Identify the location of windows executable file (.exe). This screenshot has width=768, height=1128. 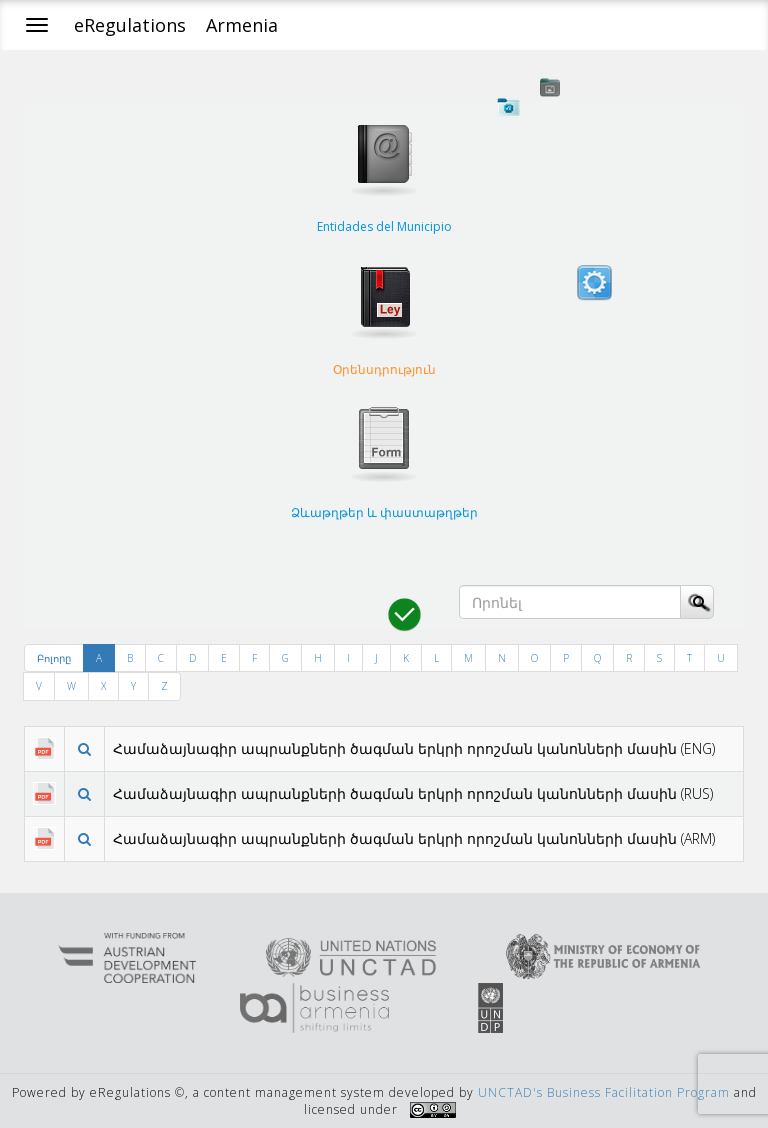
(594, 282).